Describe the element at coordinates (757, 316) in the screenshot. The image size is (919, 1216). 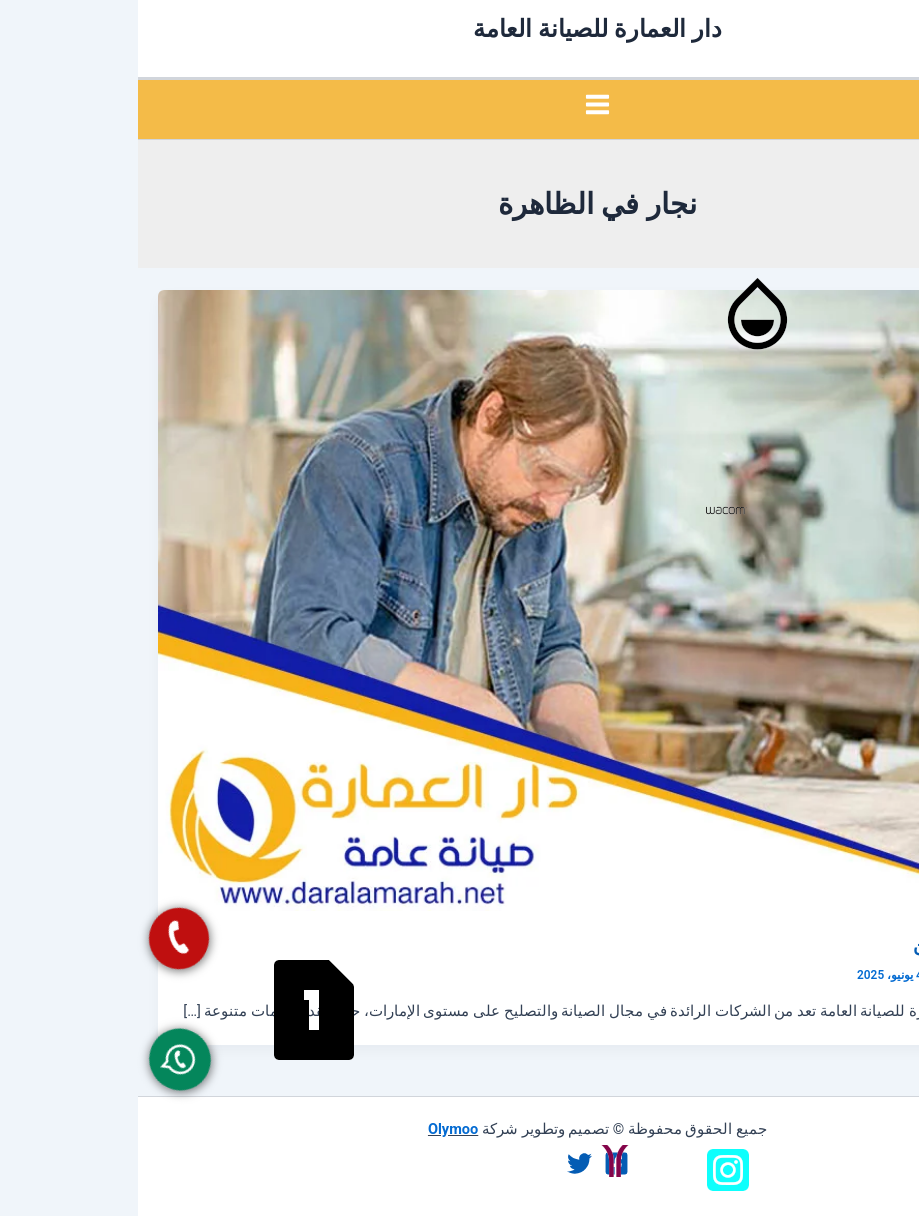
I see `adjust contrast or color balance settings` at that location.